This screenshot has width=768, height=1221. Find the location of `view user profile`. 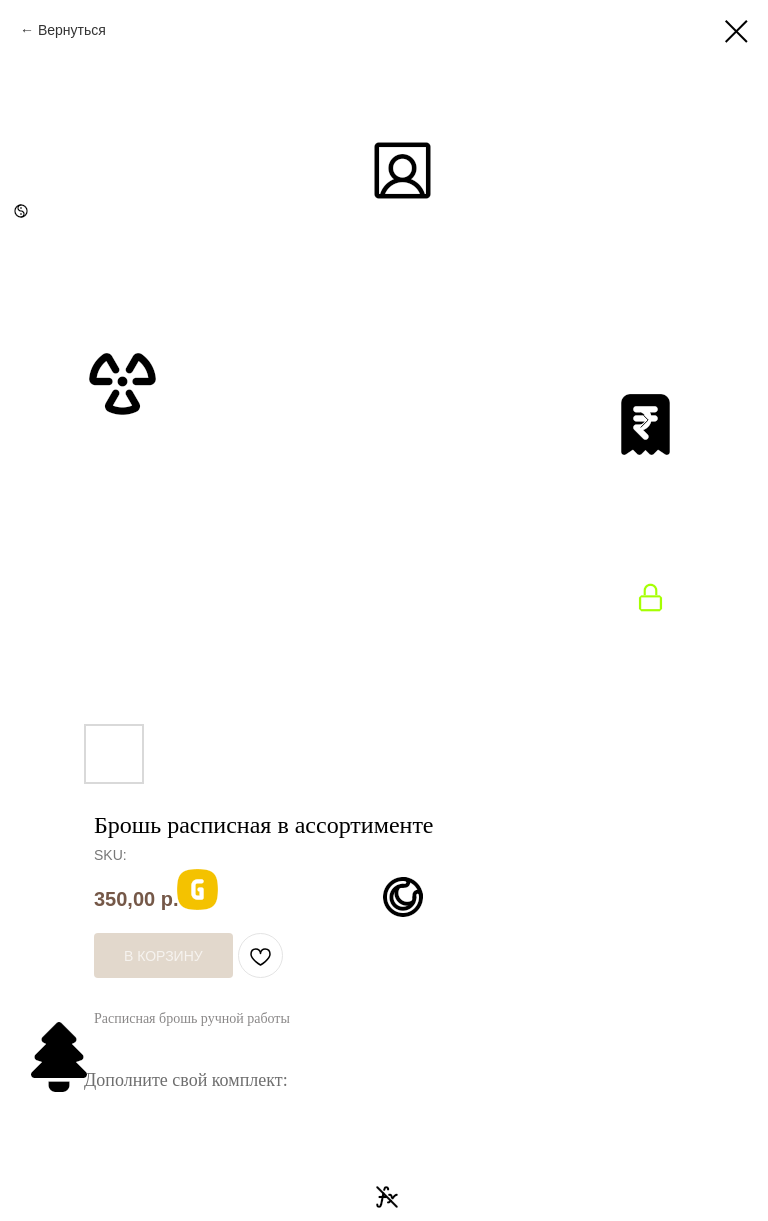

view user profile is located at coordinates (402, 170).